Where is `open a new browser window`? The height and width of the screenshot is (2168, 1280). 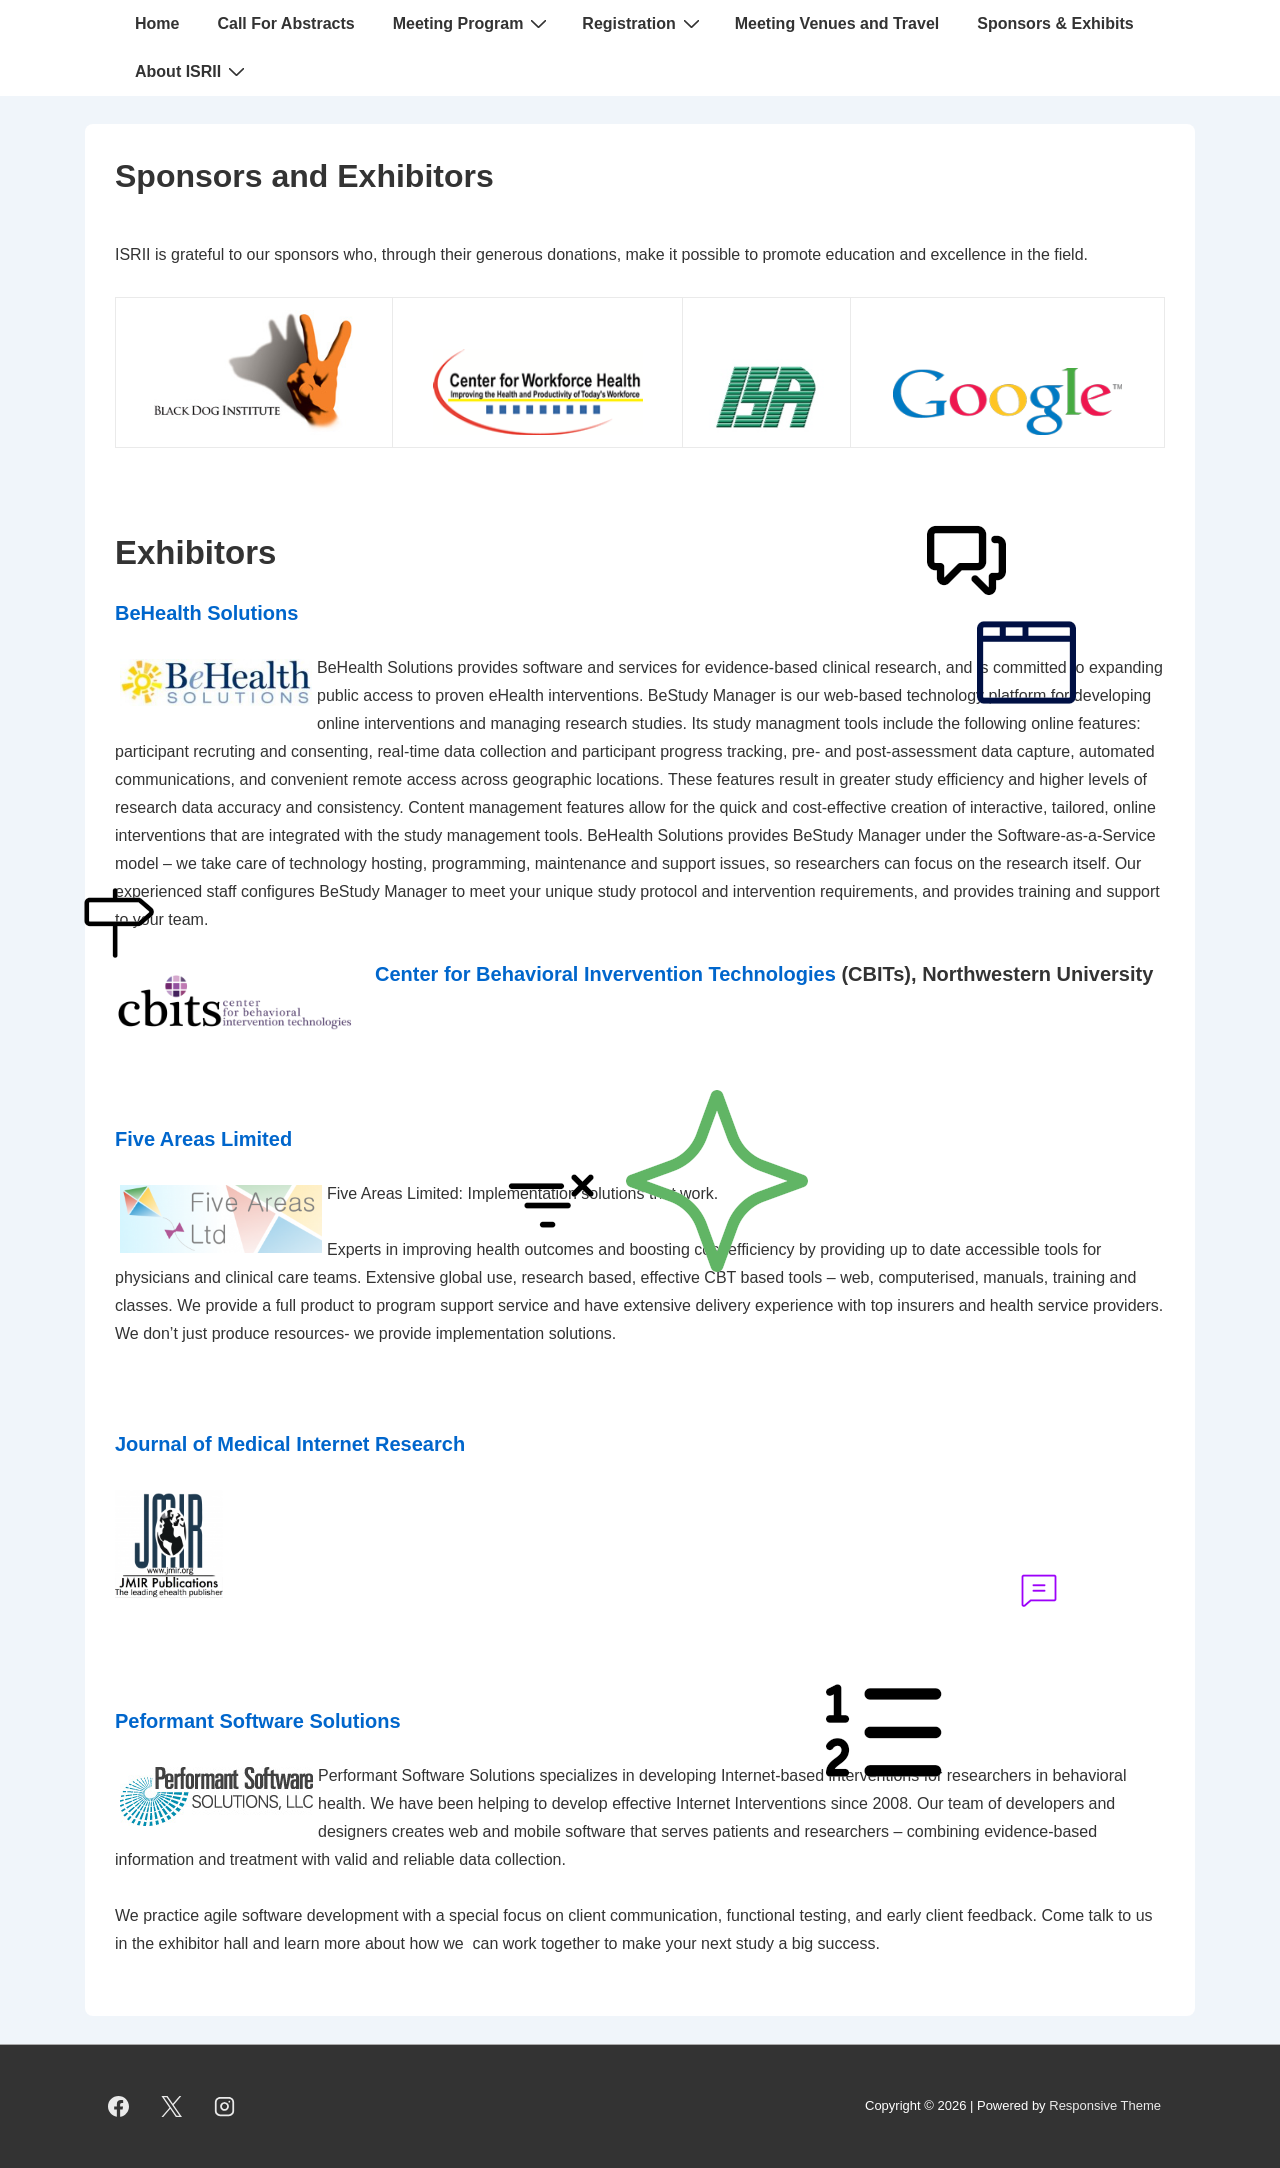 open a new browser window is located at coordinates (1026, 662).